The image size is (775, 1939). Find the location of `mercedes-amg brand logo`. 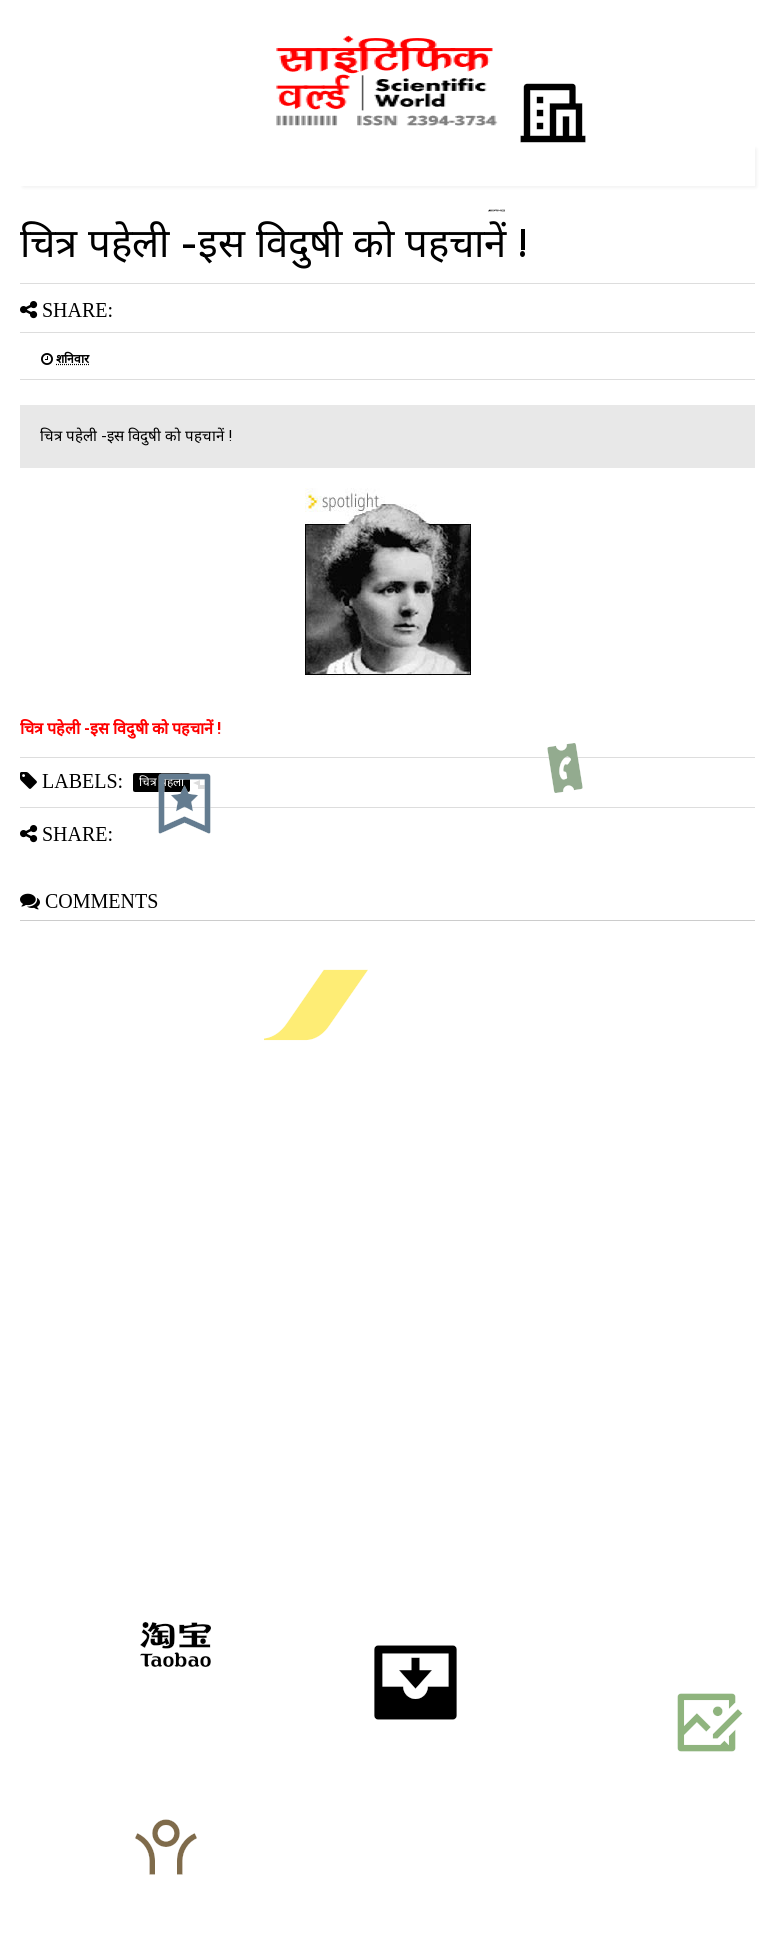

mercedes-amg brand logo is located at coordinates (496, 210).